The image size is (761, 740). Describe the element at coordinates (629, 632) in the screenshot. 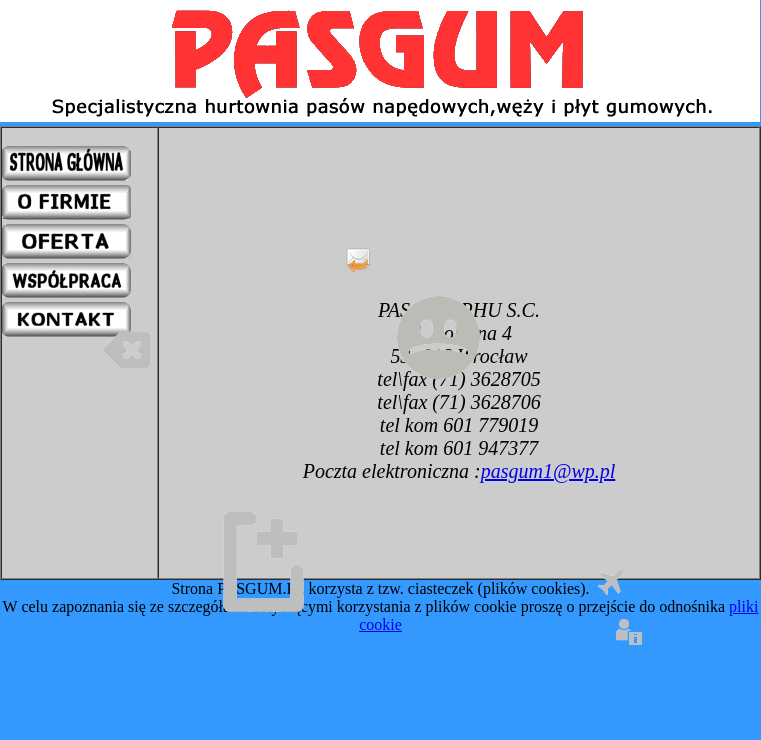

I see `view user profile information` at that location.